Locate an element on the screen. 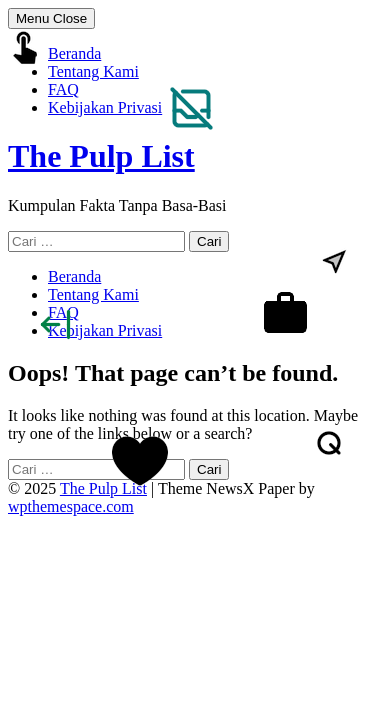 This screenshot has height=720, width=375. inbox disabled or unavailable is located at coordinates (191, 108).